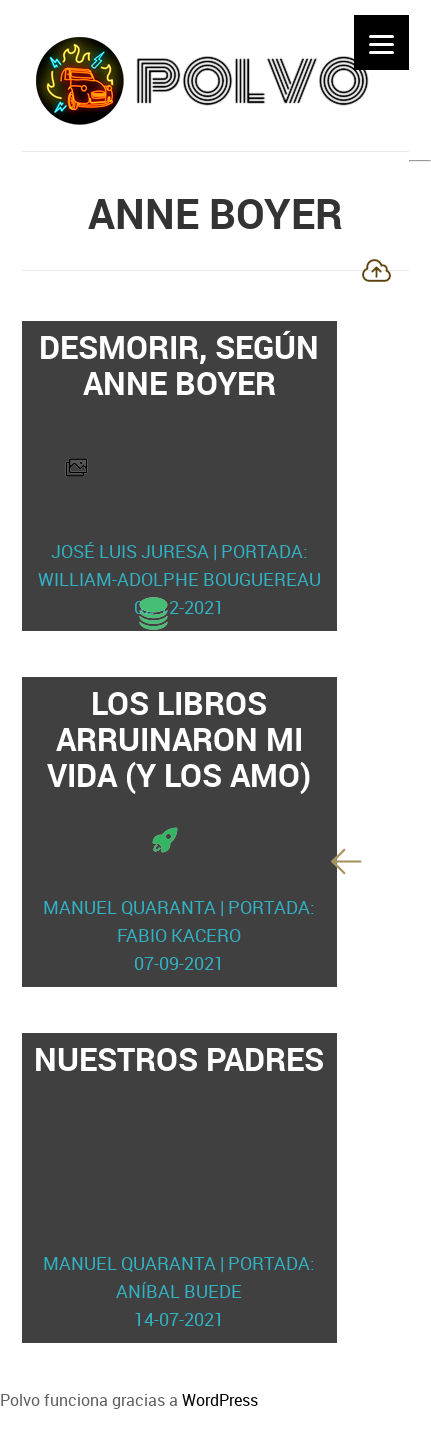 This screenshot has width=431, height=1447. Describe the element at coordinates (165, 840) in the screenshot. I see `launch or deploy a project` at that location.